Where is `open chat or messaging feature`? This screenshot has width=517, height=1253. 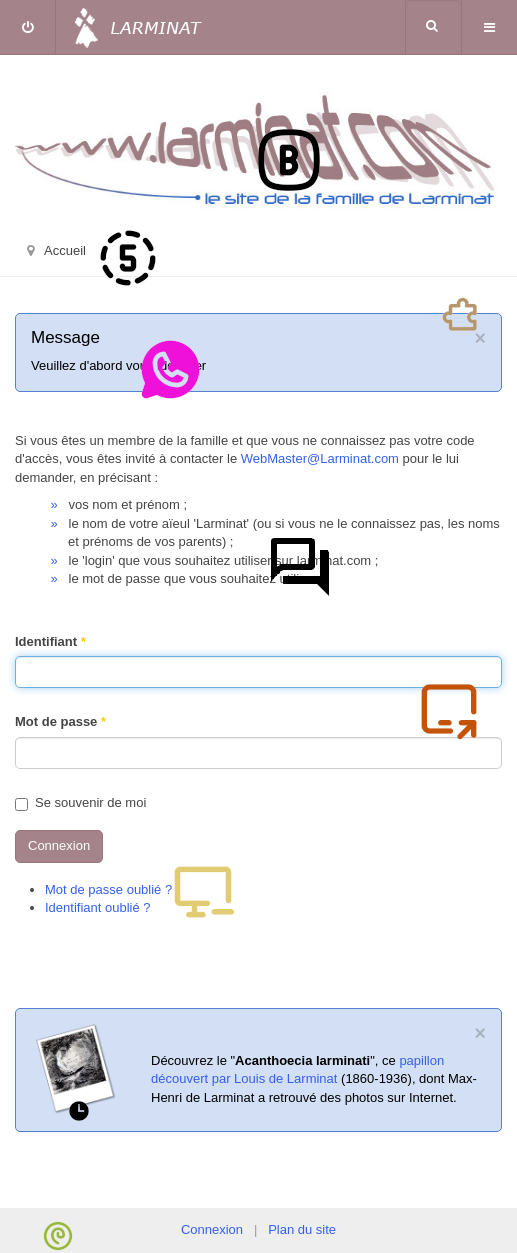
open chat or messaging feature is located at coordinates (300, 567).